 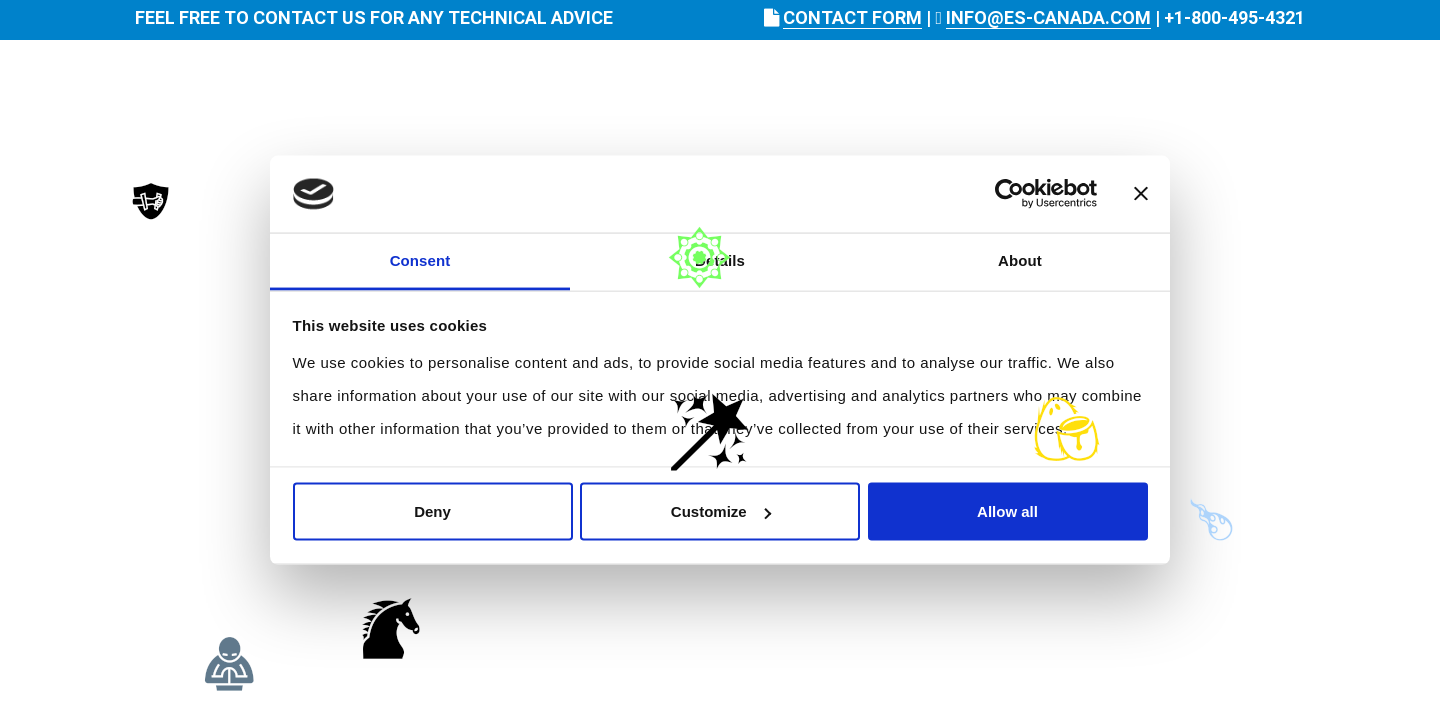 I want to click on tropical or beach-themed game item, so click(x=1067, y=429).